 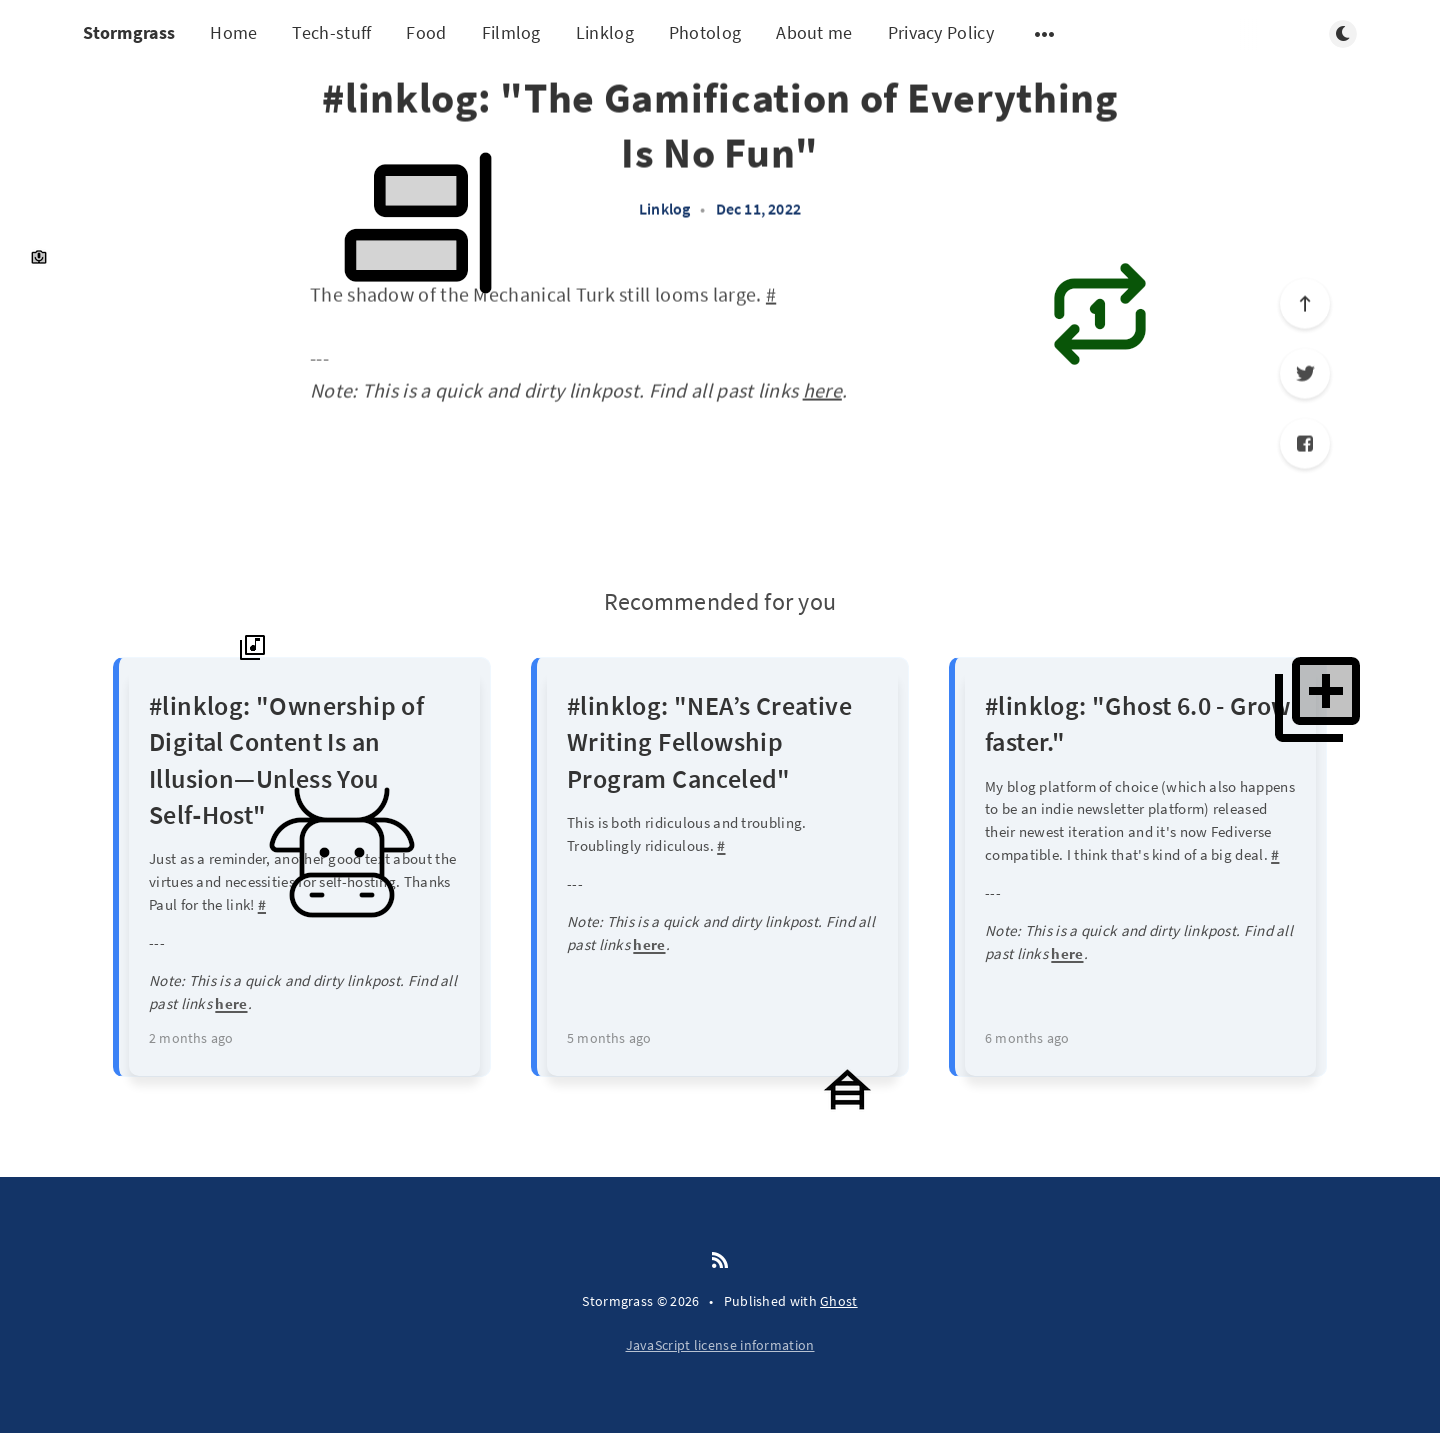 What do you see at coordinates (1100, 314) in the screenshot?
I see `repeat current track once` at bounding box center [1100, 314].